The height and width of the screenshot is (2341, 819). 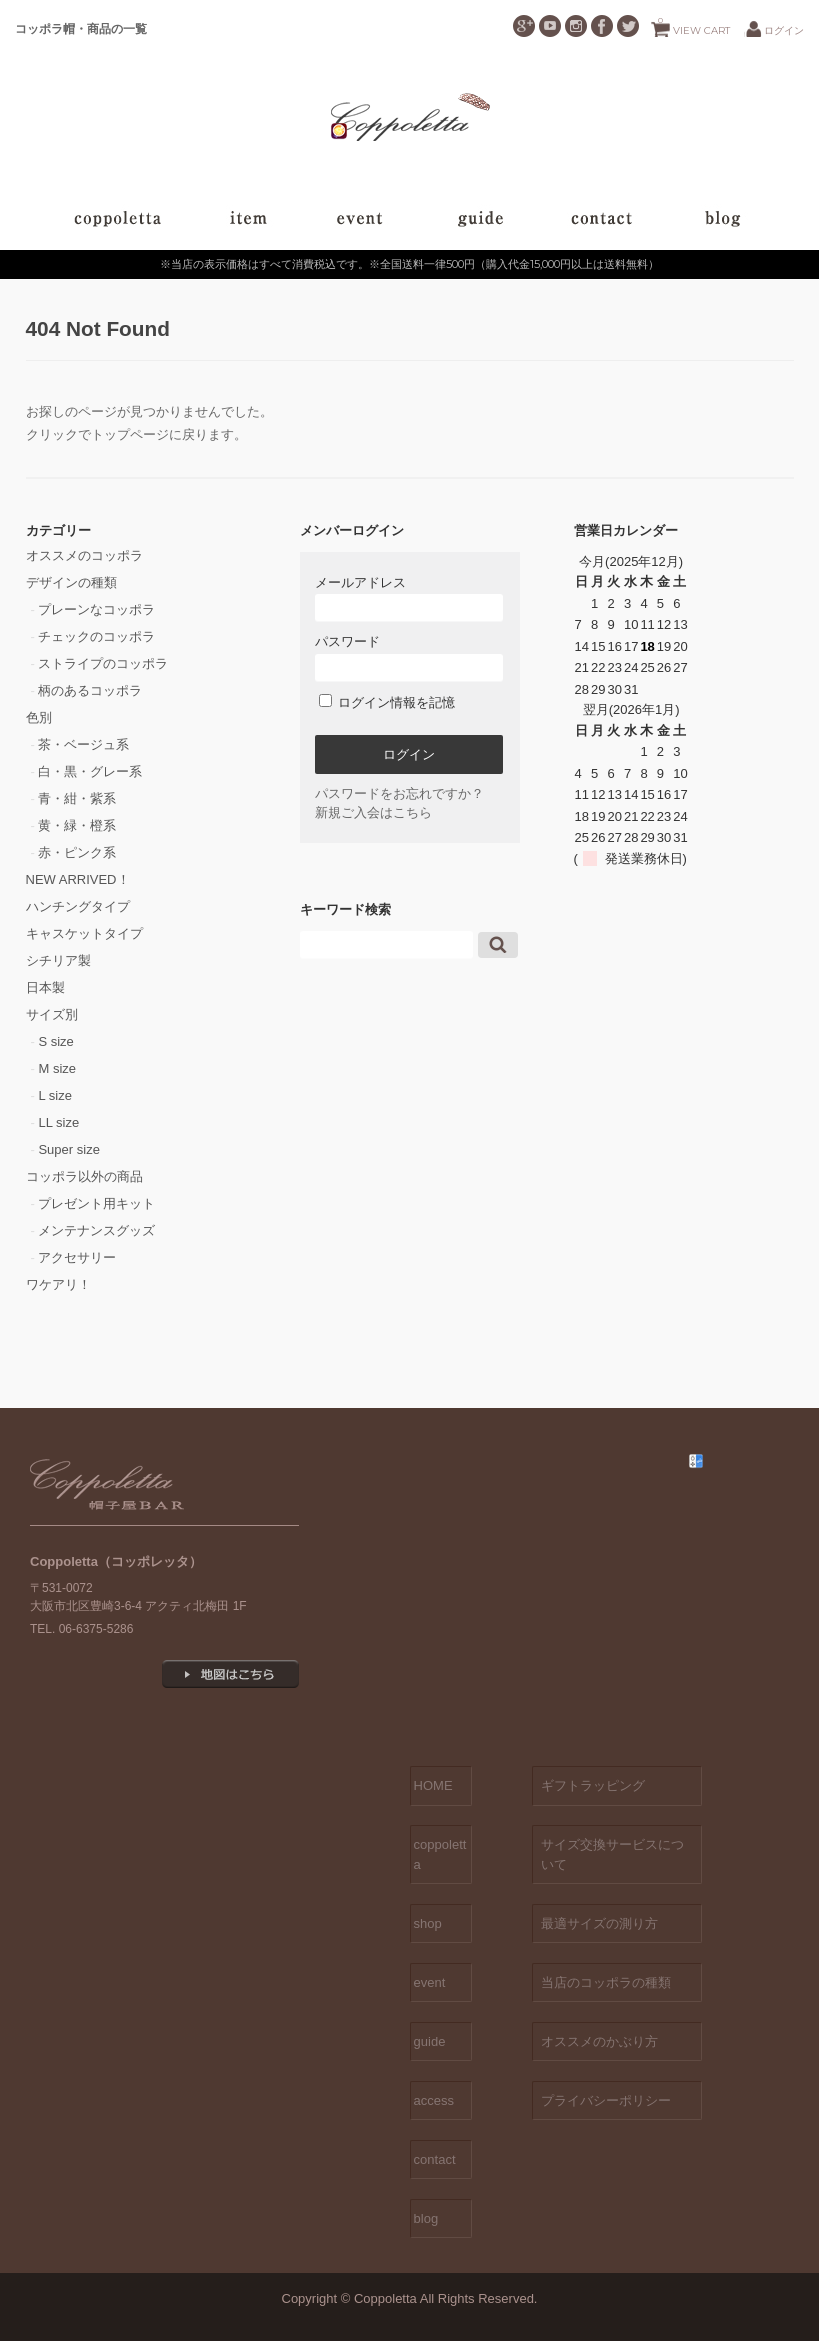 What do you see at coordinates (696, 1461) in the screenshot?
I see `open gnome characters app` at bounding box center [696, 1461].